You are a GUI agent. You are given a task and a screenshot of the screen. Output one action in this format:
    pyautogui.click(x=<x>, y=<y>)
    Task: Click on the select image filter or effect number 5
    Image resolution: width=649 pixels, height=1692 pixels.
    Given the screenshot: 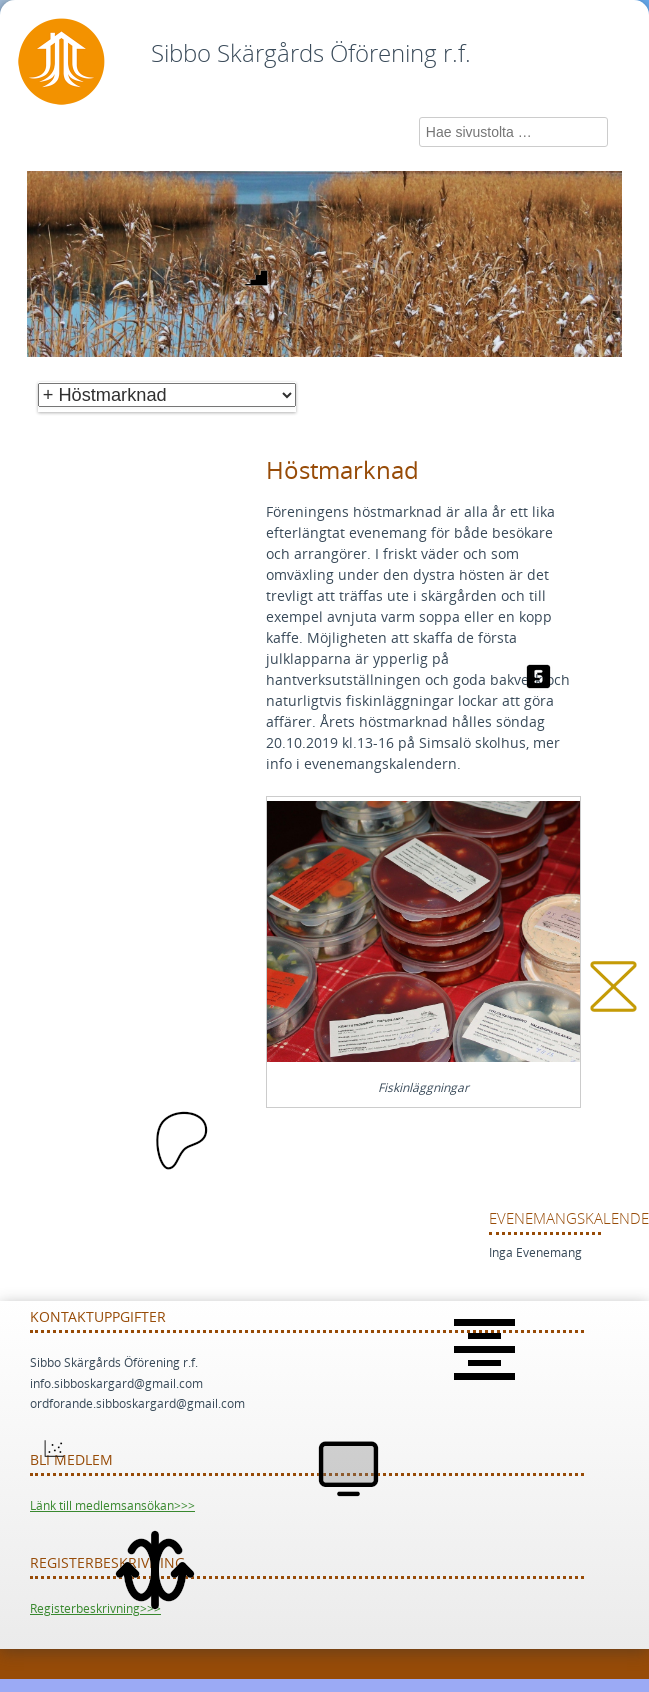 What is the action you would take?
    pyautogui.click(x=538, y=676)
    